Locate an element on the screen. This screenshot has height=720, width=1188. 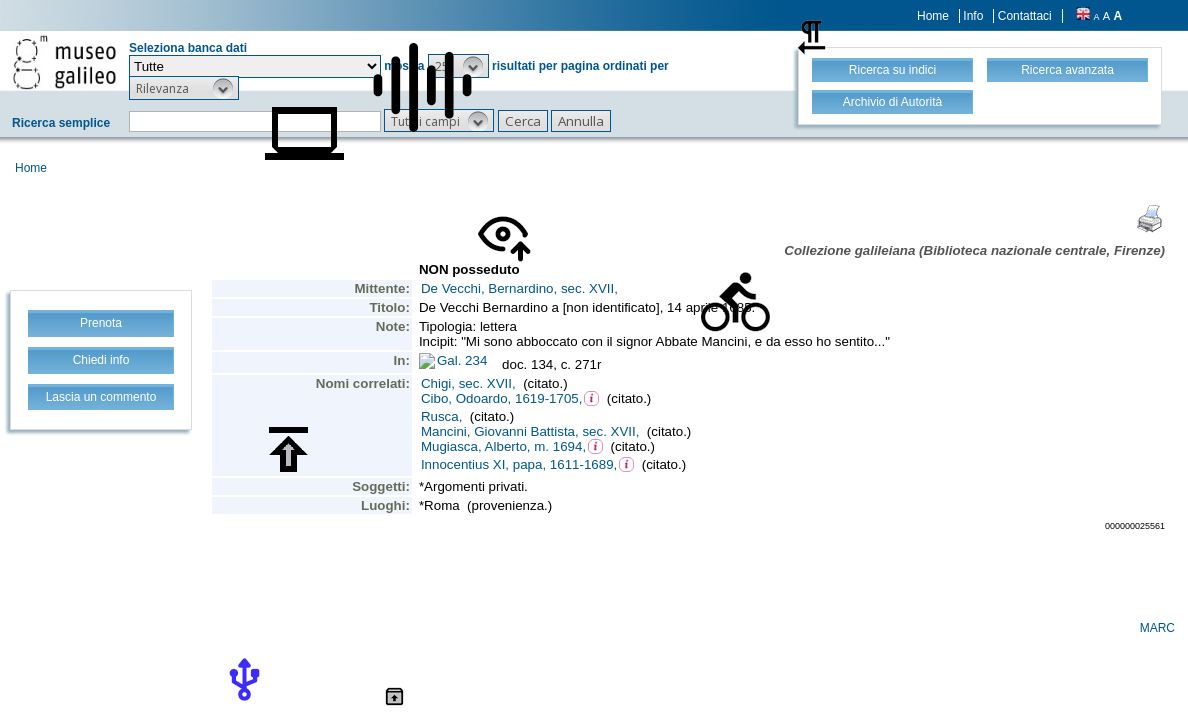
restore item from archive is located at coordinates (394, 696).